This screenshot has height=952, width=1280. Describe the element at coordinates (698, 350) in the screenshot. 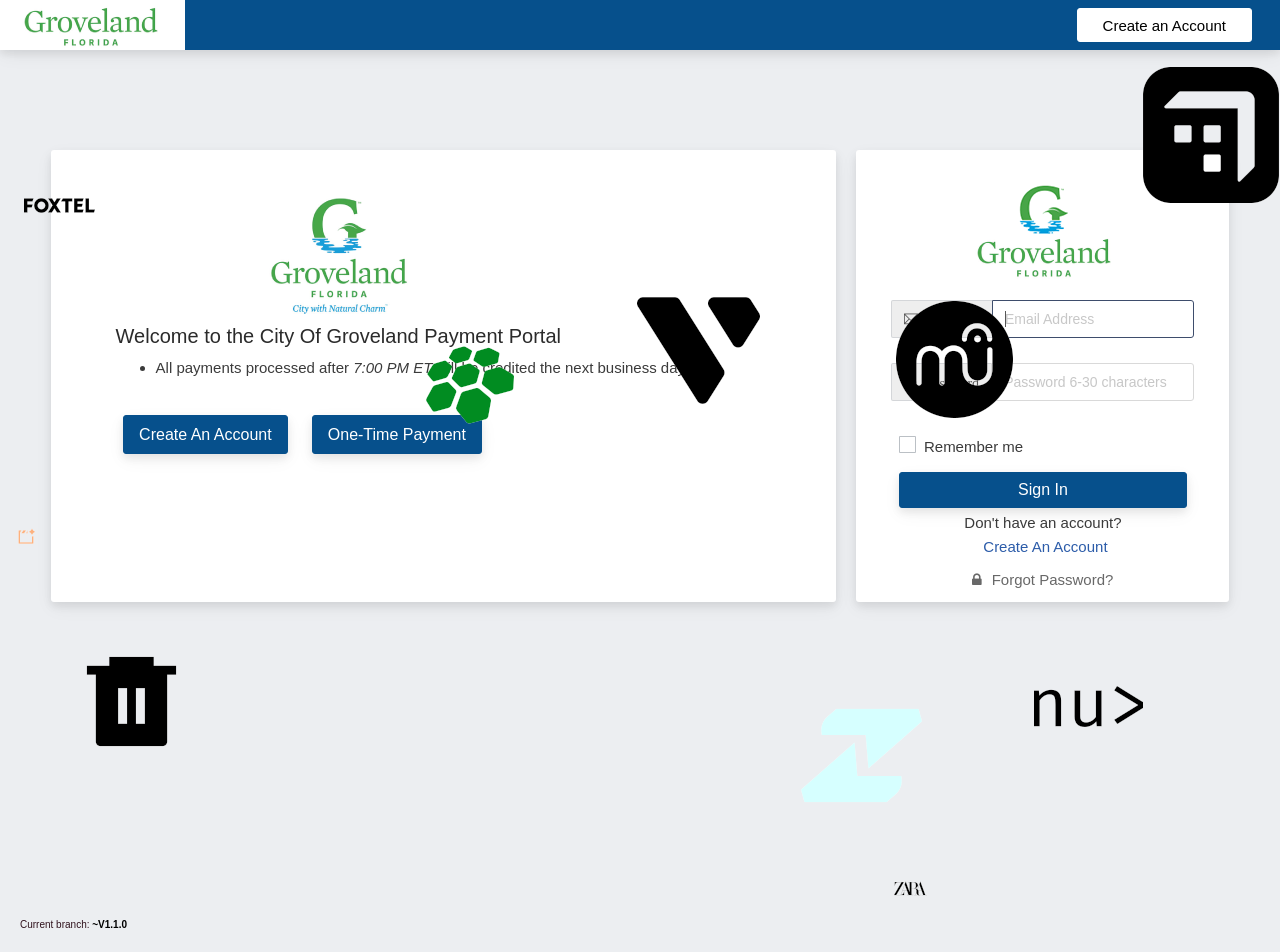

I see `vultr cloud hosting logo` at that location.